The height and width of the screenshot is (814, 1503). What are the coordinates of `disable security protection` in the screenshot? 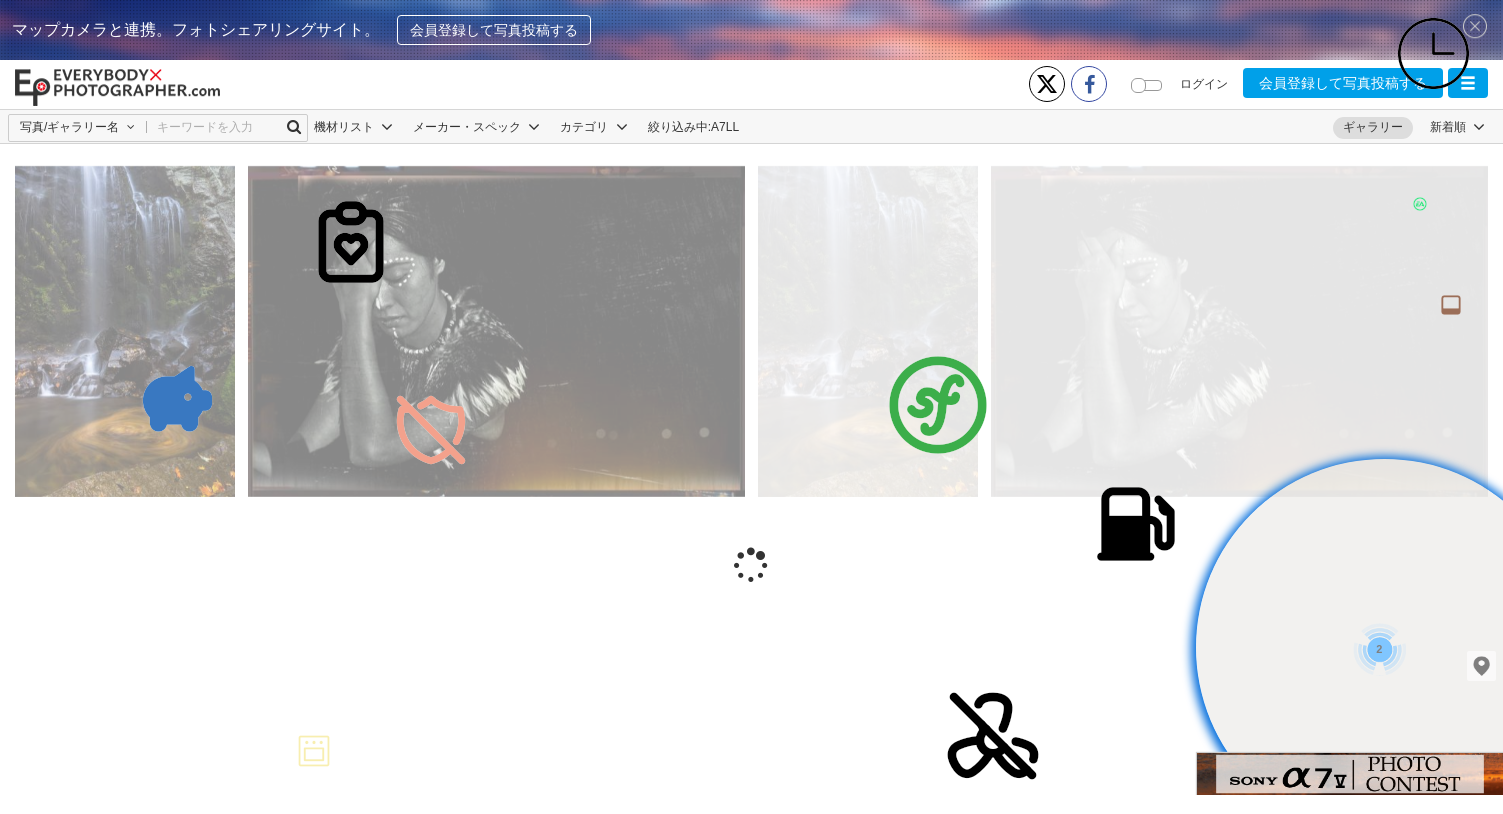 It's located at (431, 430).